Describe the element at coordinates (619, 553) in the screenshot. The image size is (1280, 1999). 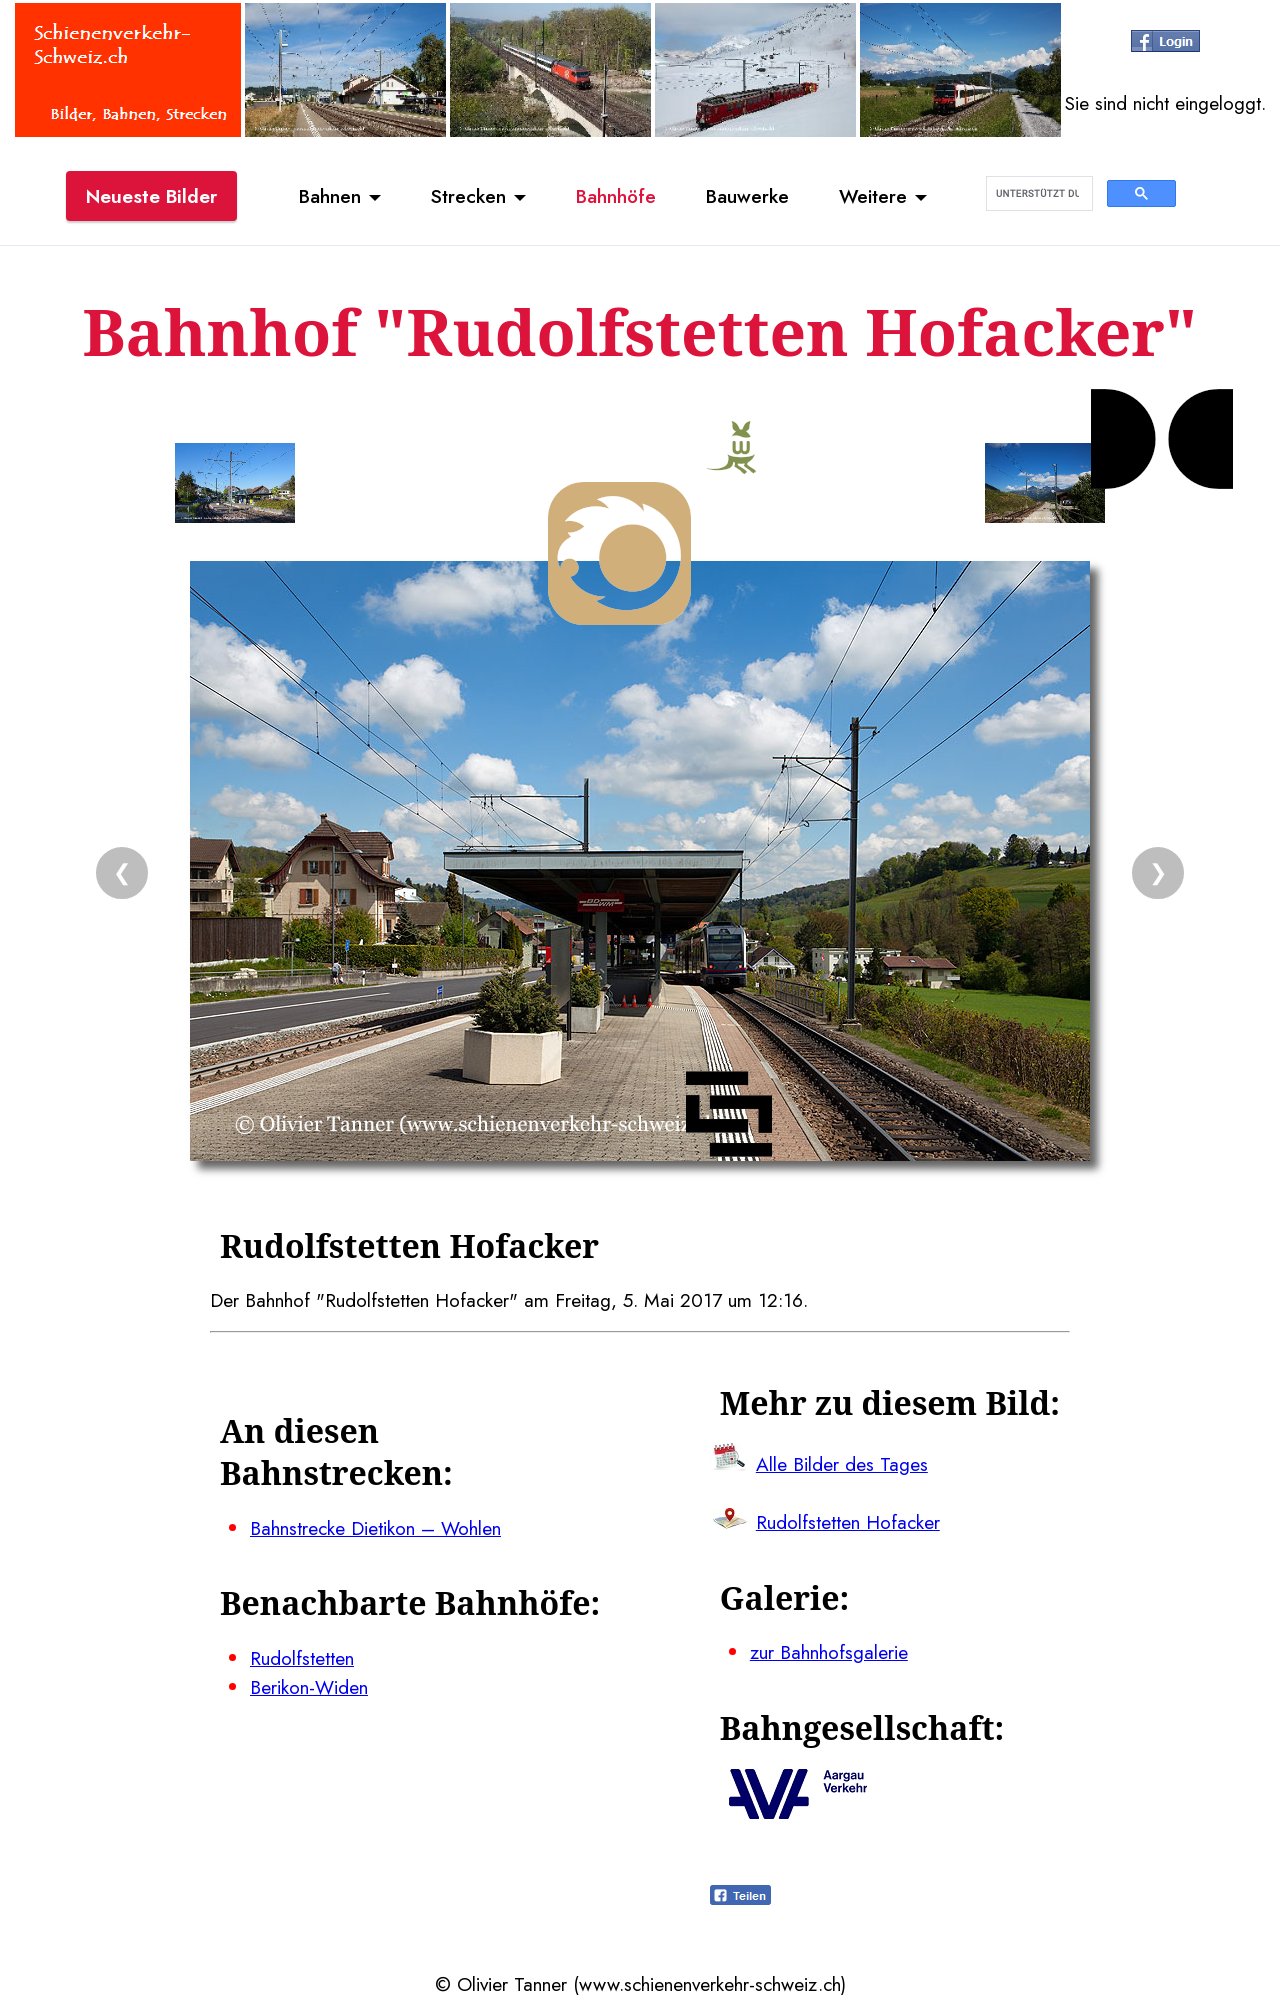
I see `corona renderer application logo` at that location.